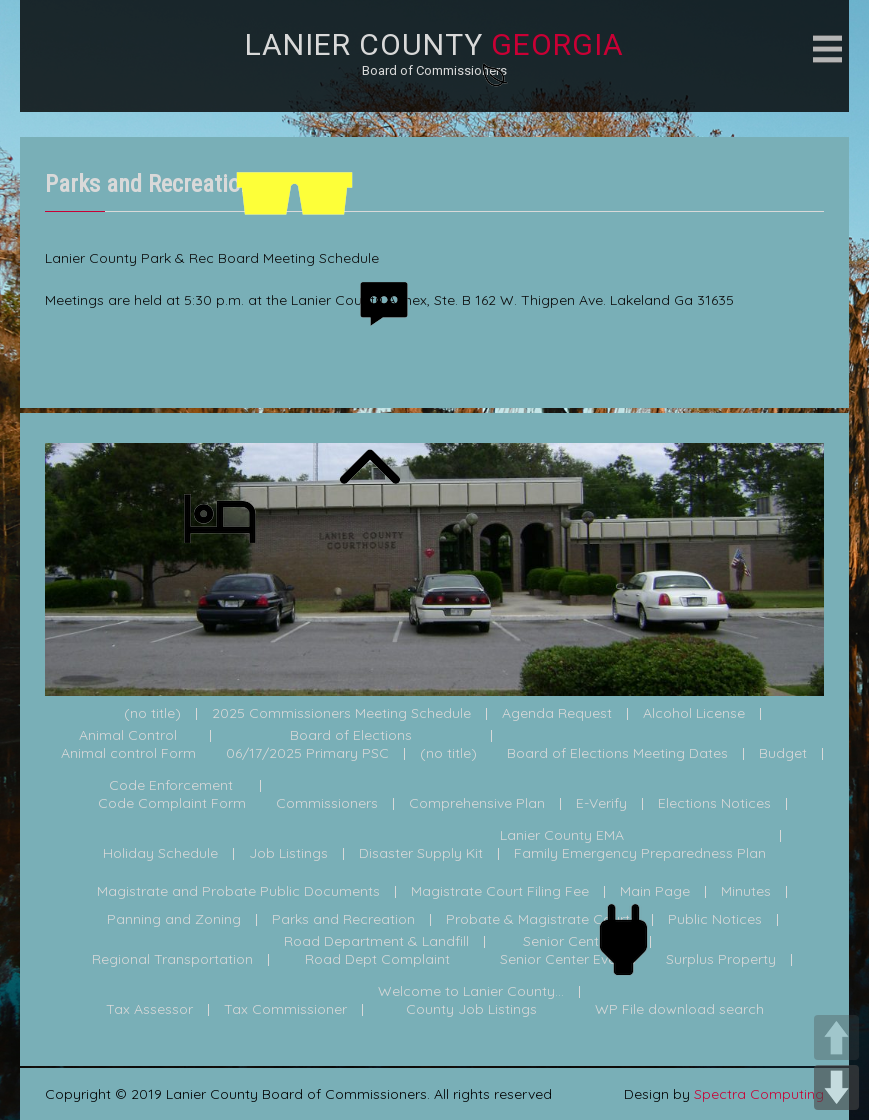  What do you see at coordinates (370, 471) in the screenshot?
I see `collapse an expanded section` at bounding box center [370, 471].